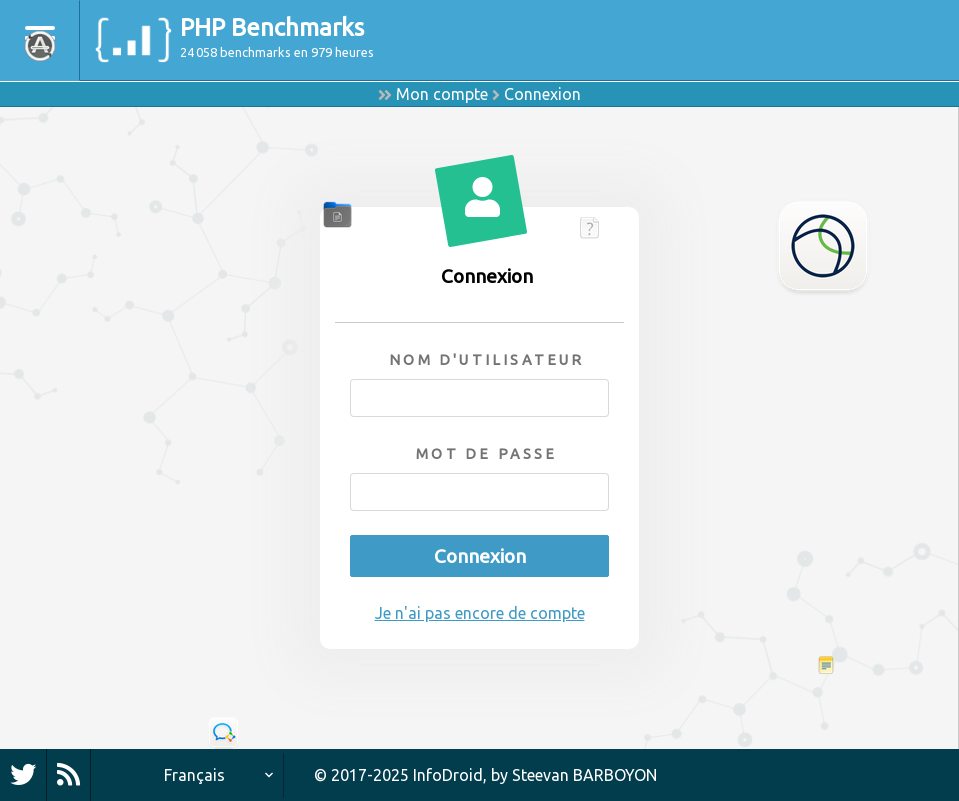  What do you see at coordinates (40, 46) in the screenshot?
I see `open the software update manager` at bounding box center [40, 46].